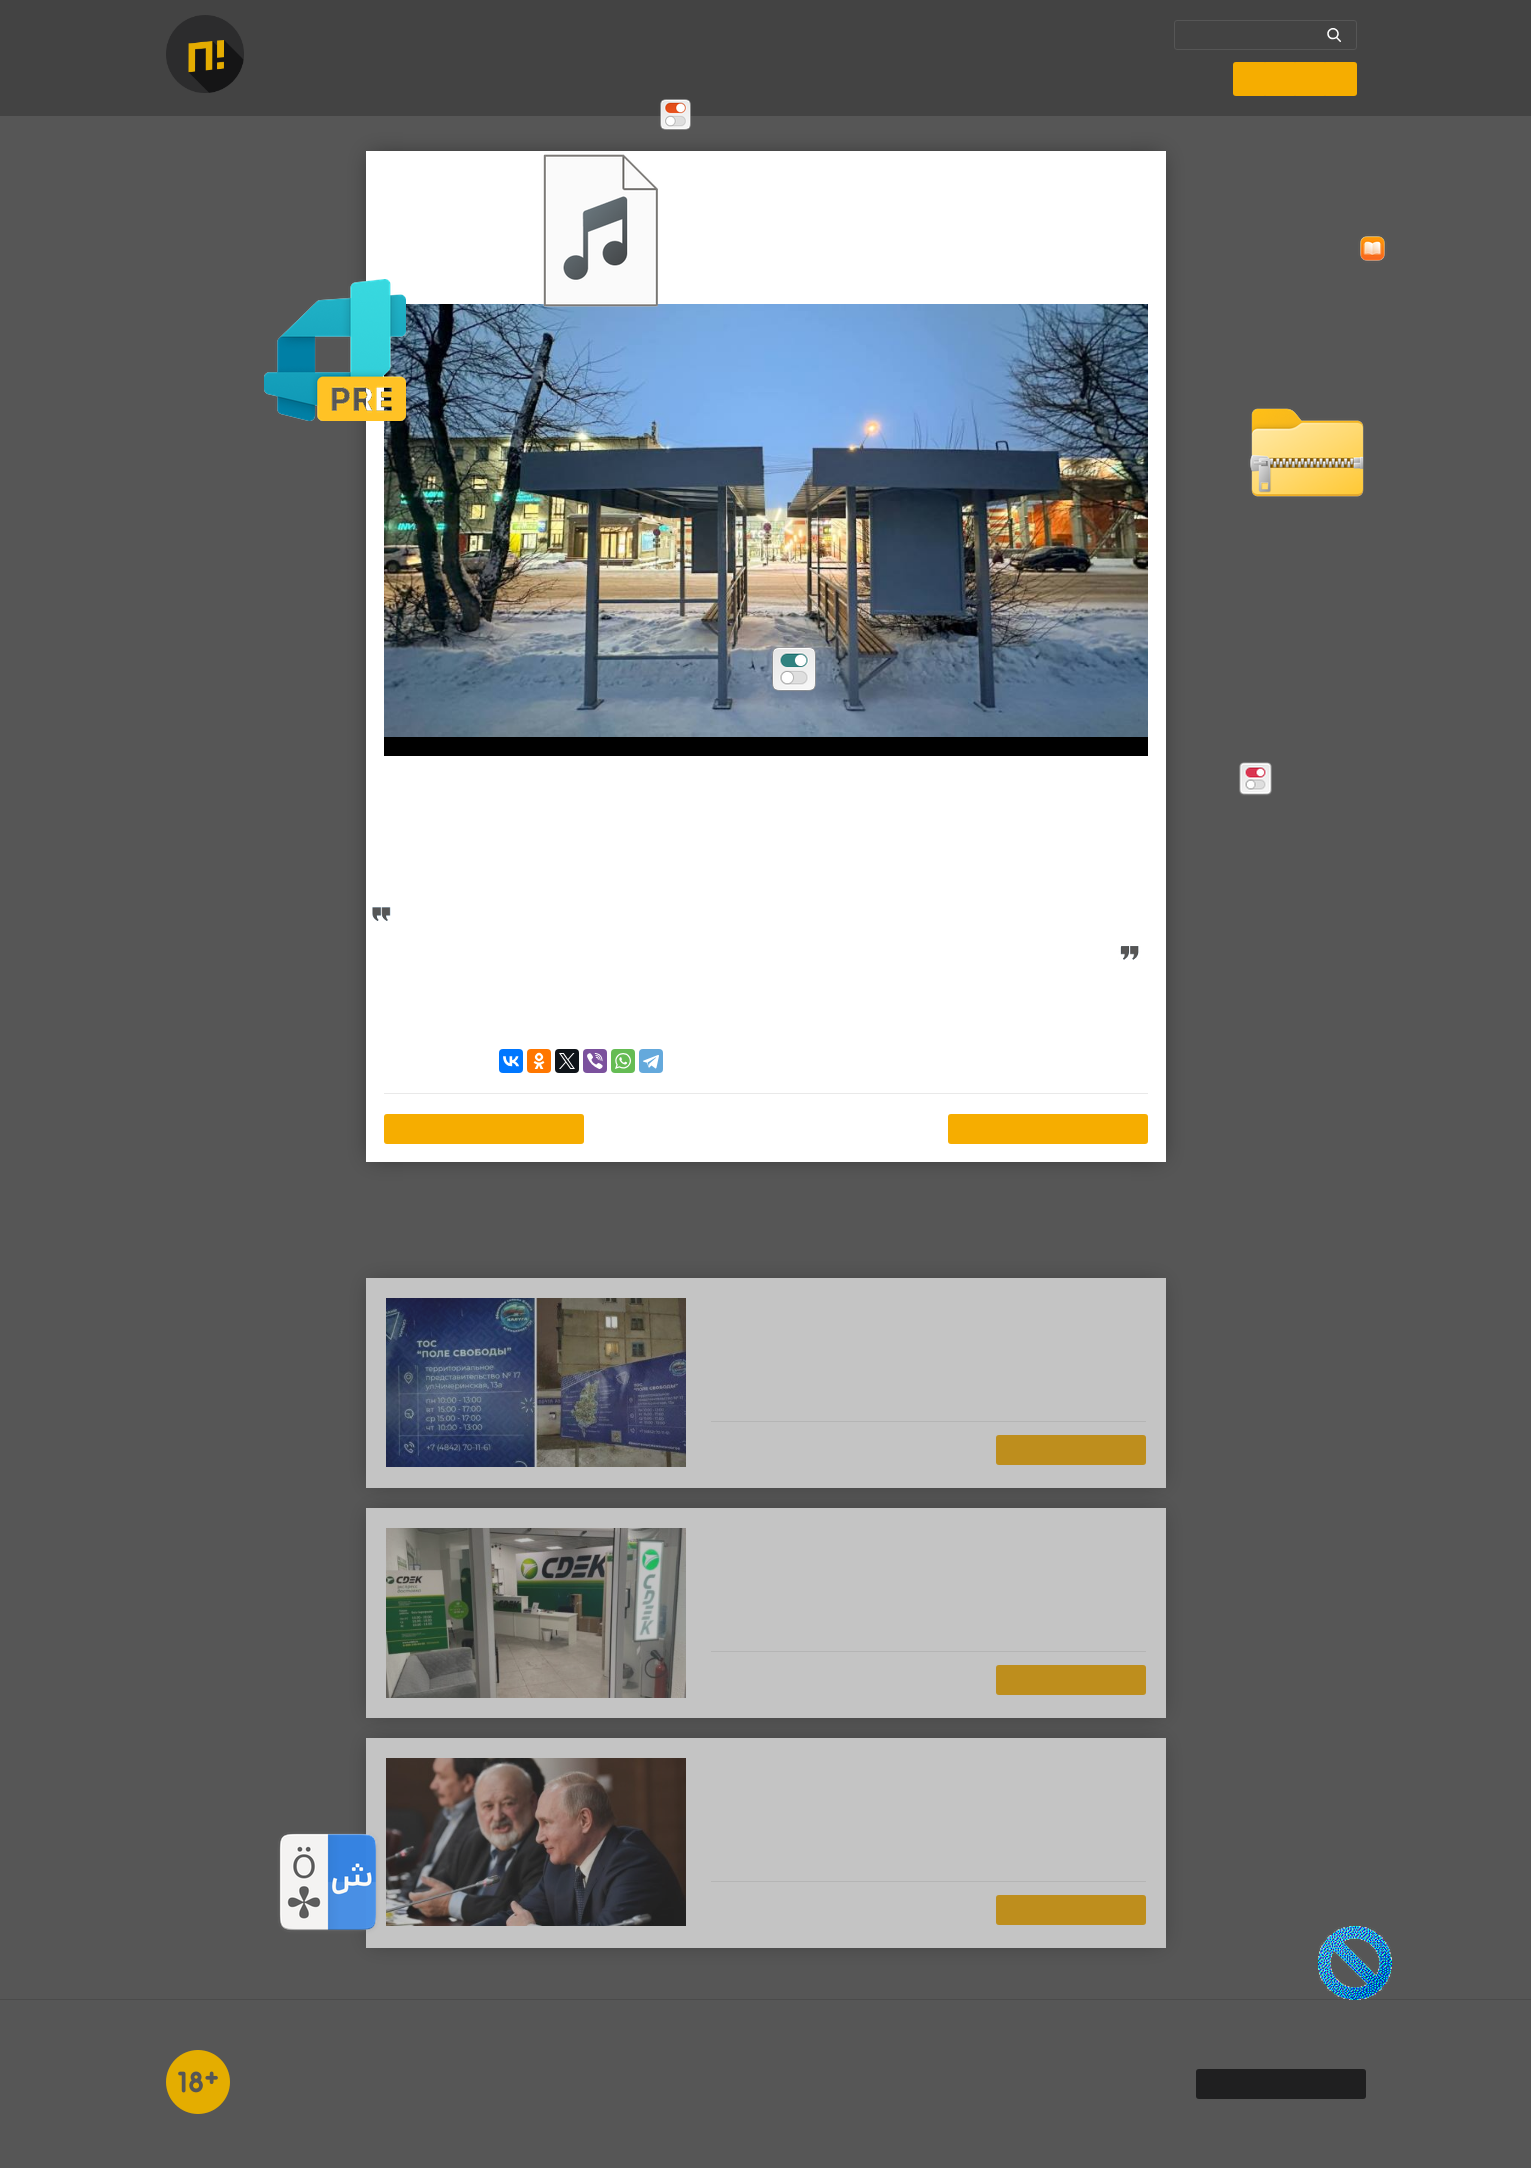 This screenshot has width=1531, height=2168. What do you see at coordinates (335, 350) in the screenshot?
I see `open visual blend preview application` at bounding box center [335, 350].